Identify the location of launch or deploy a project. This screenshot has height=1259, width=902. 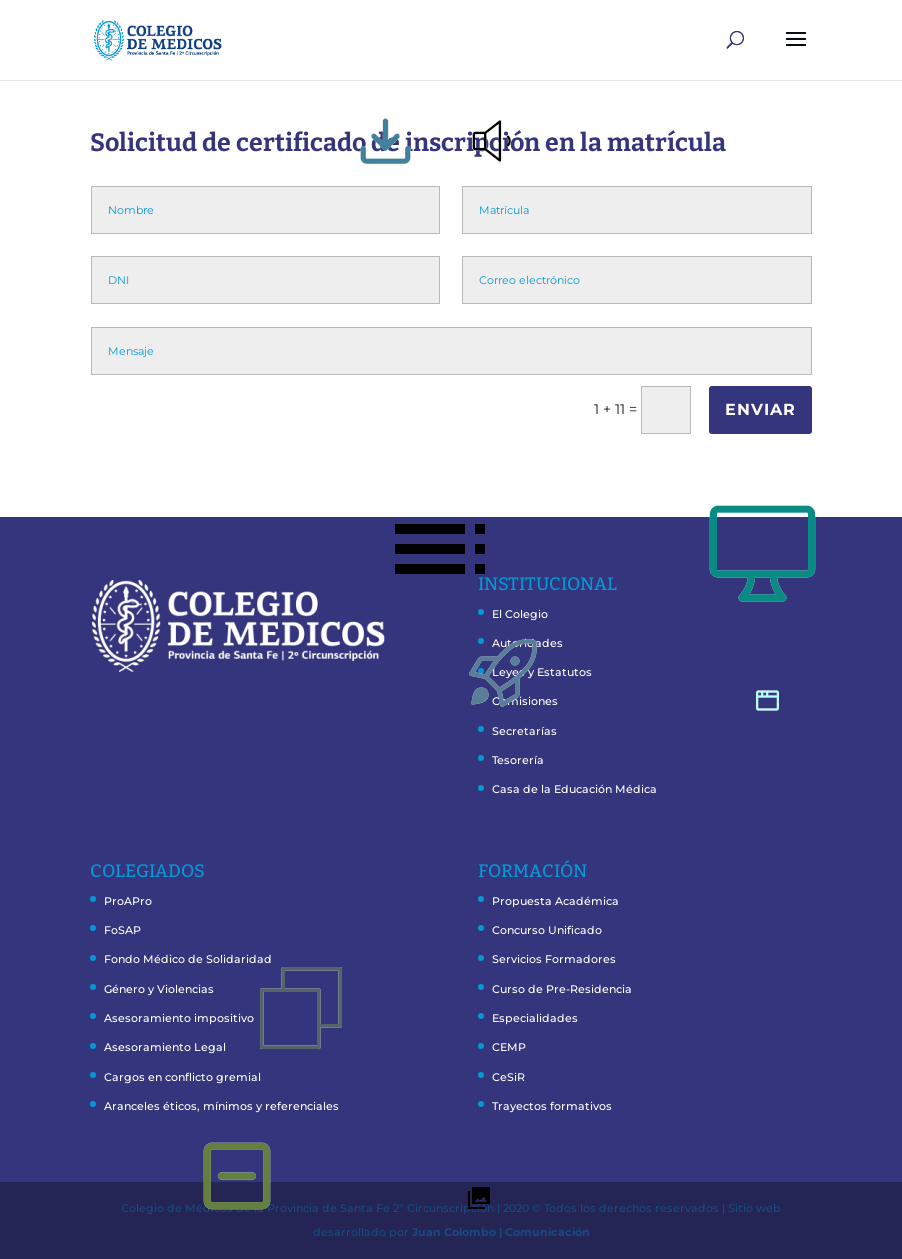
(503, 673).